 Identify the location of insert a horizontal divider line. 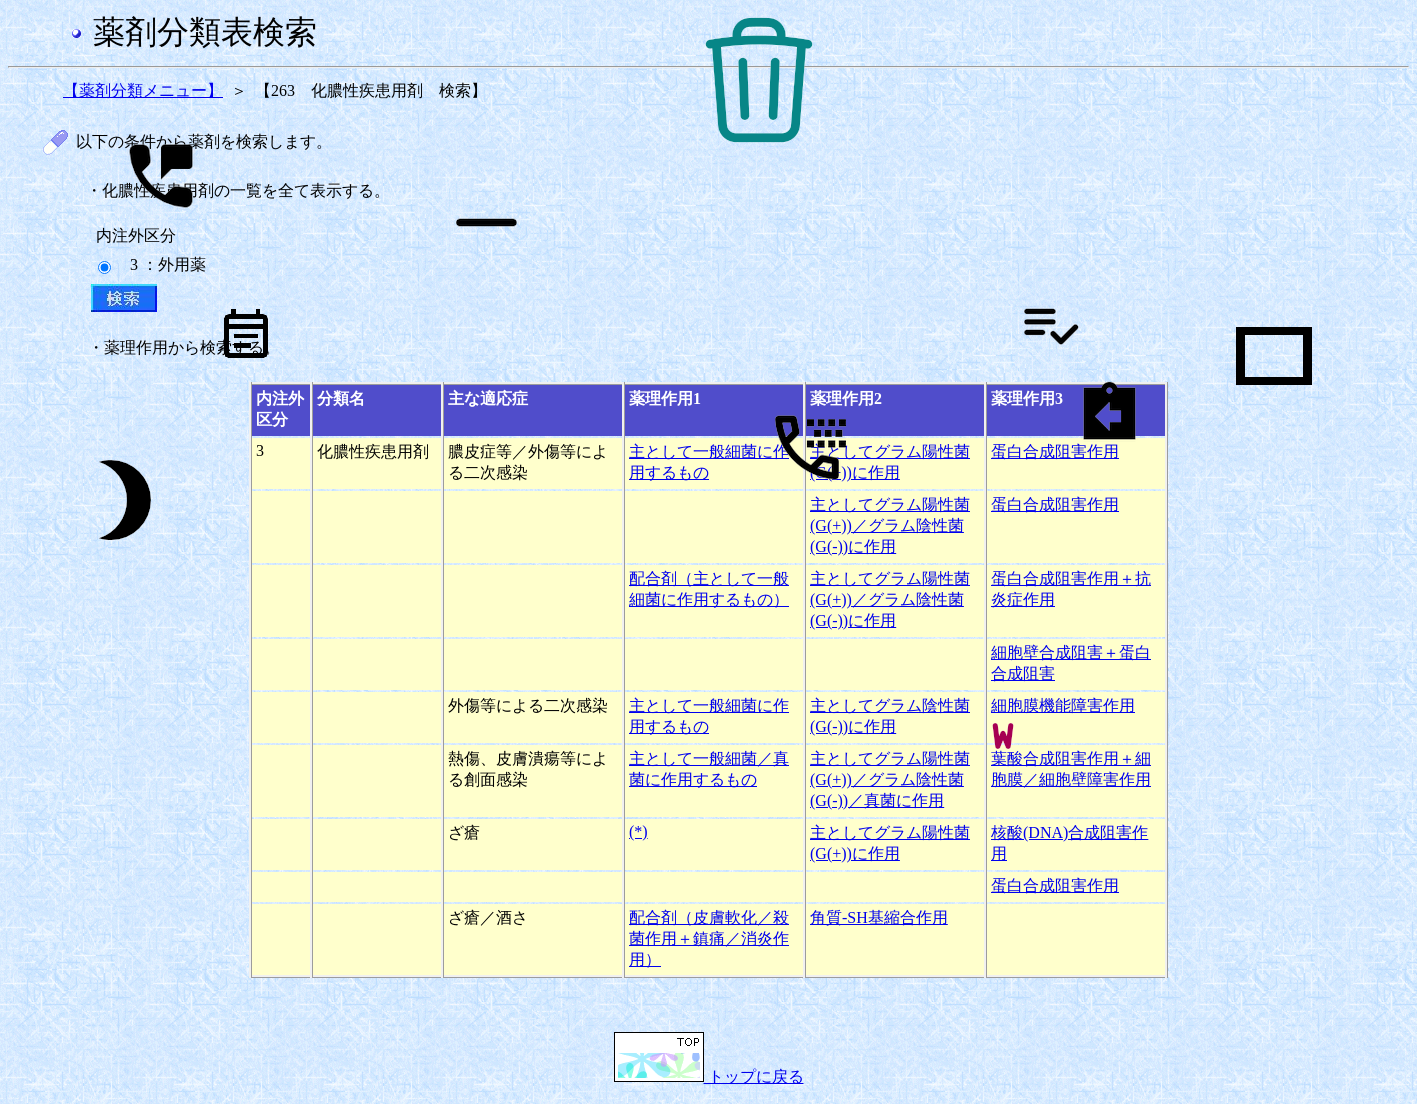
(486, 222).